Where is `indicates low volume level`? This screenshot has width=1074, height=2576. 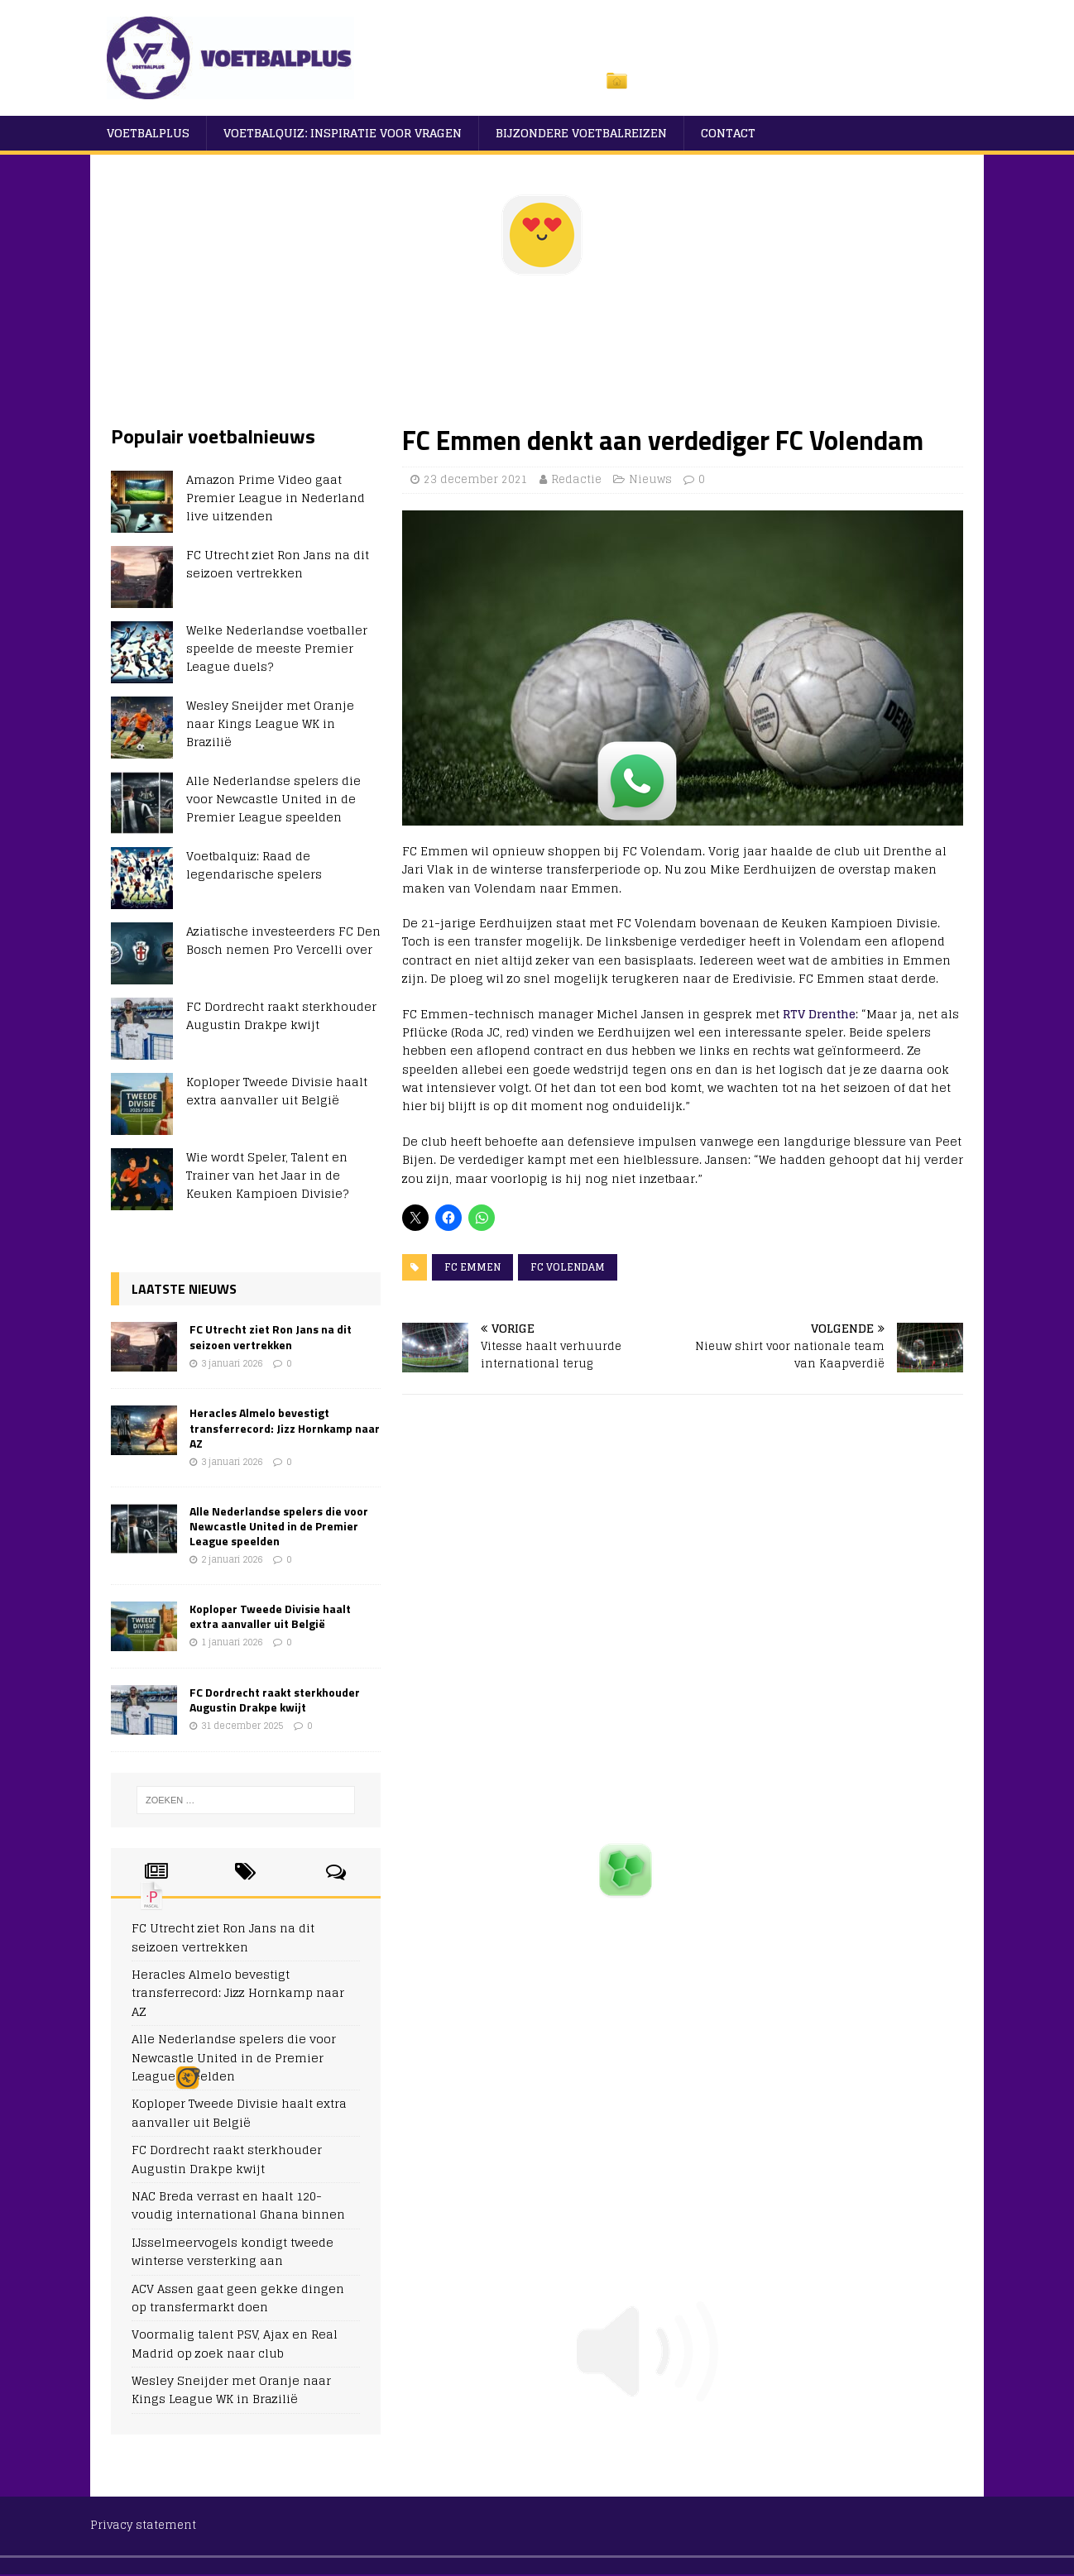 indicates low volume level is located at coordinates (647, 2351).